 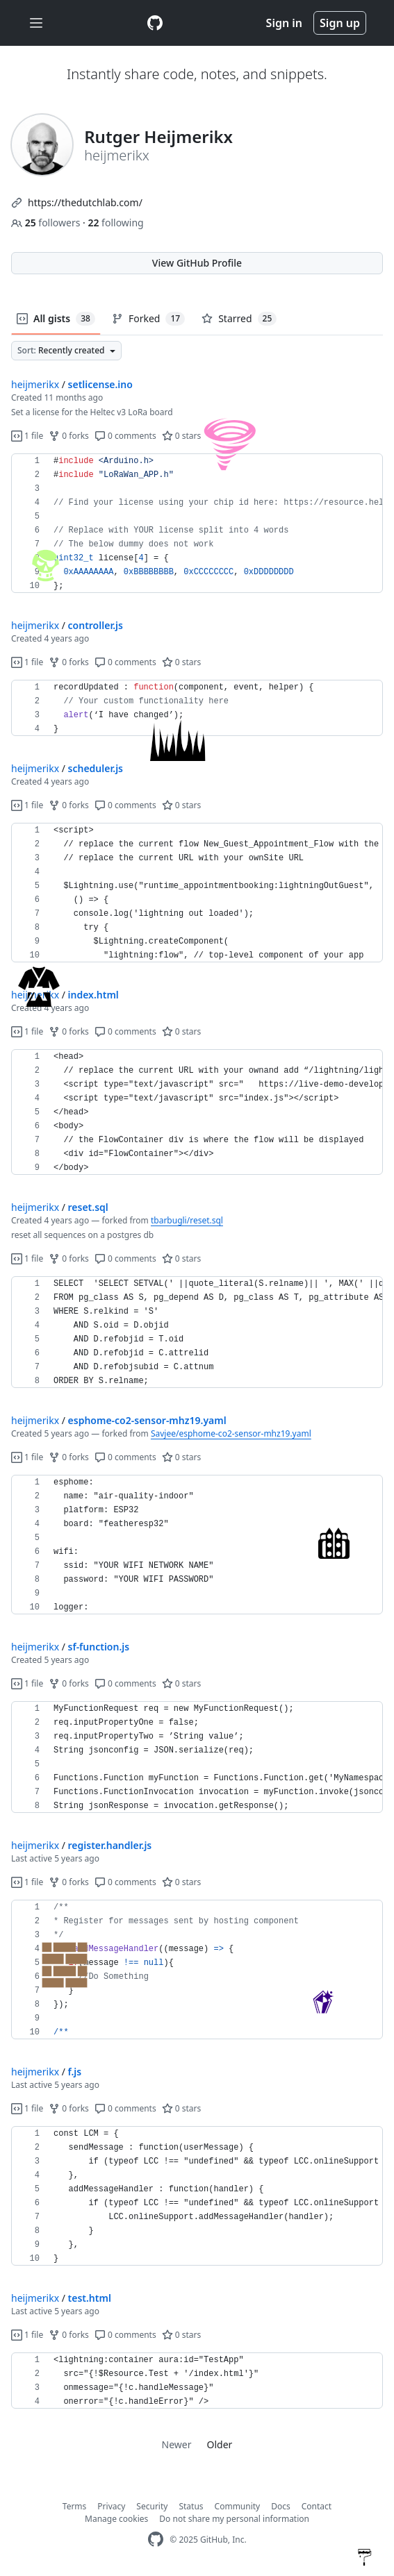 What do you see at coordinates (322, 2002) in the screenshot?
I see `indicates a racing or competition game mode` at bounding box center [322, 2002].